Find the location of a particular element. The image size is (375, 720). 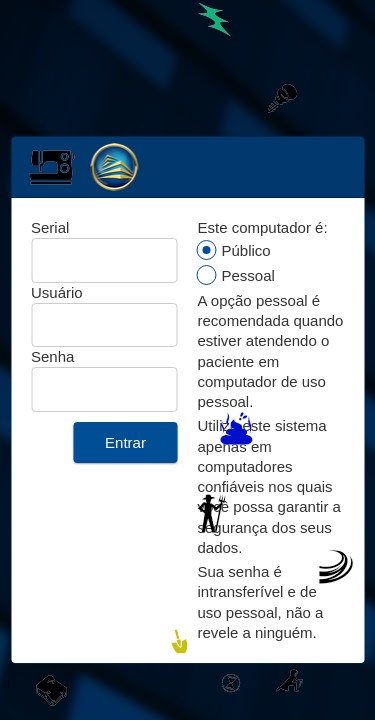

select spade suit in a card game is located at coordinates (178, 641).